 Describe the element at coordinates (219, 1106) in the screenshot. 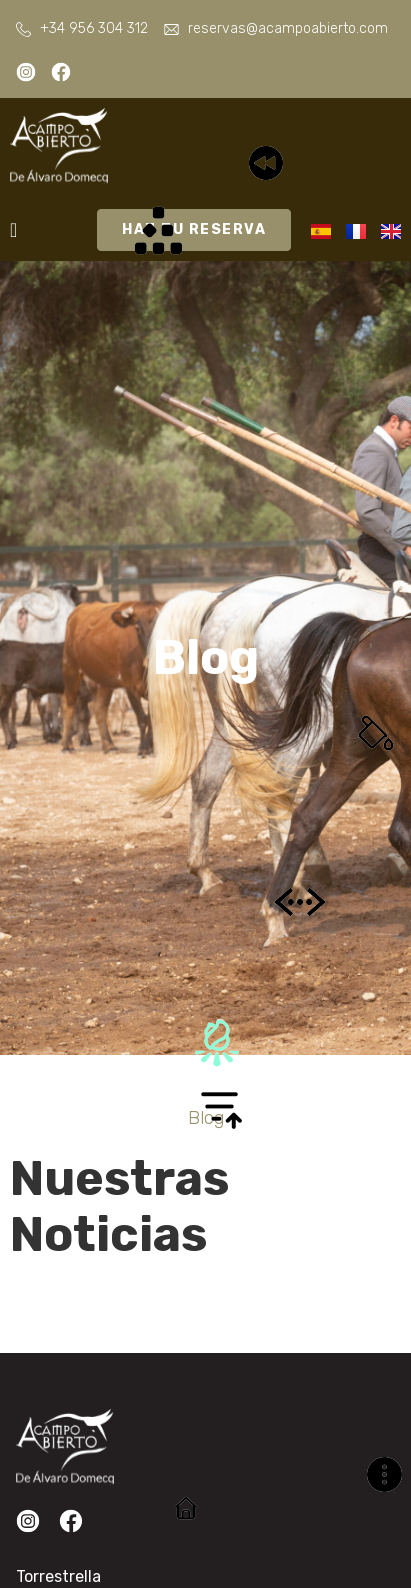

I see `sort items in ascending order` at that location.